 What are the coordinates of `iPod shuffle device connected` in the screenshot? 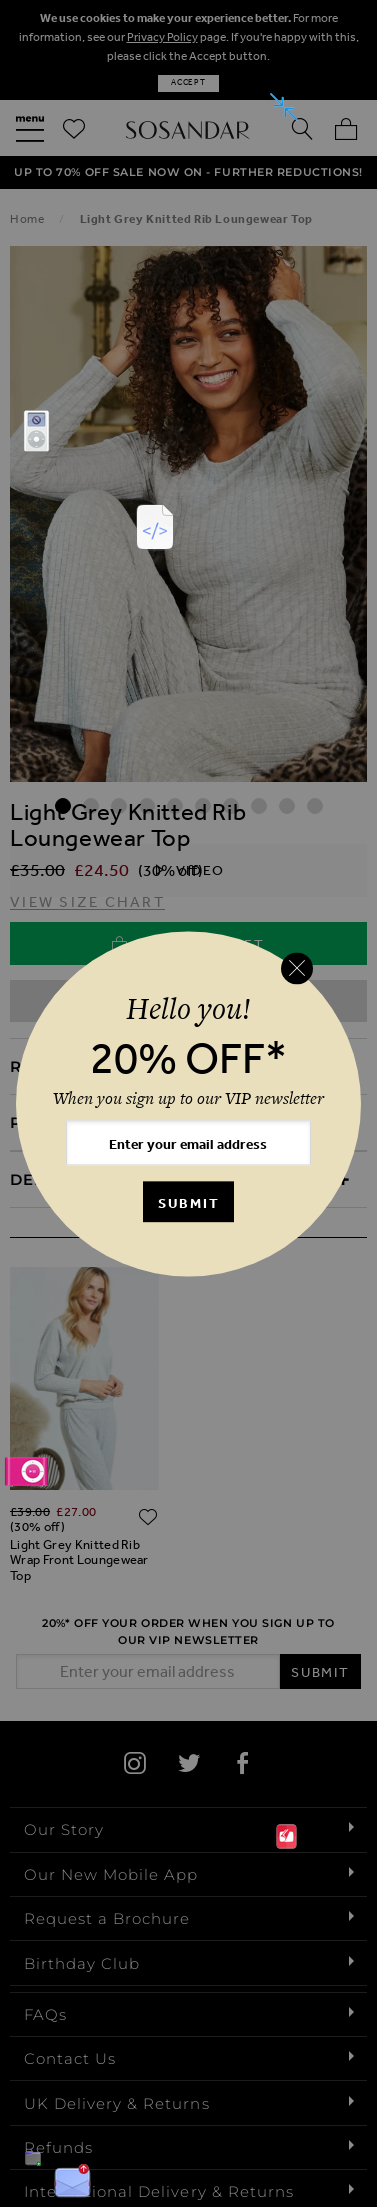 It's located at (26, 1463).